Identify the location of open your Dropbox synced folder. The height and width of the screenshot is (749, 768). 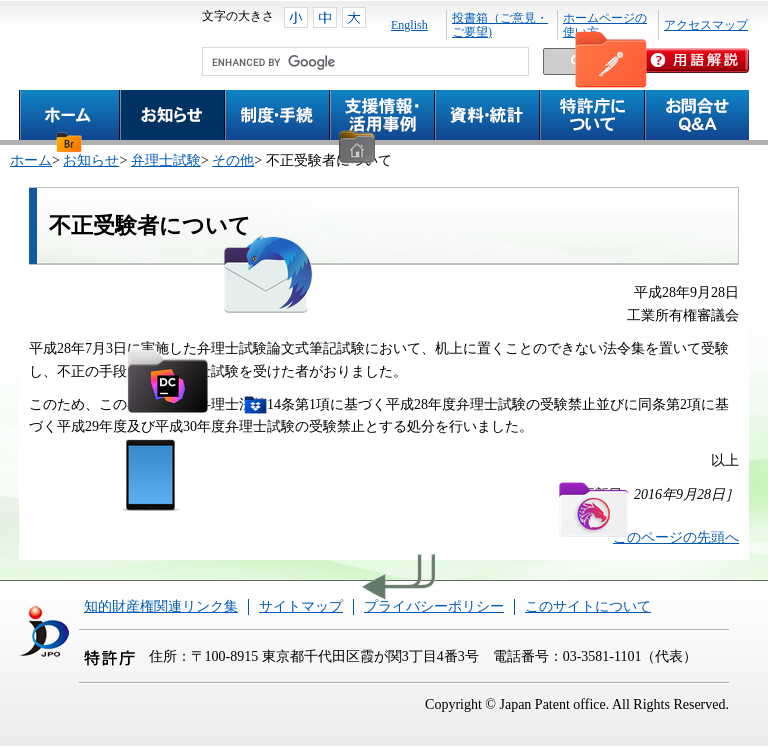
(255, 405).